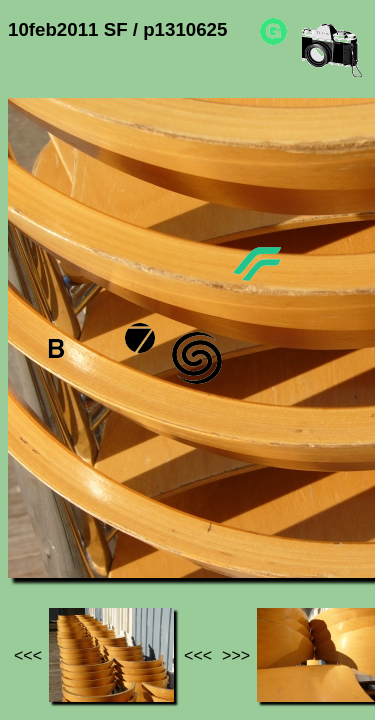 This screenshot has width=375, height=720. I want to click on Framework7 mobile framework logo, so click(140, 338).